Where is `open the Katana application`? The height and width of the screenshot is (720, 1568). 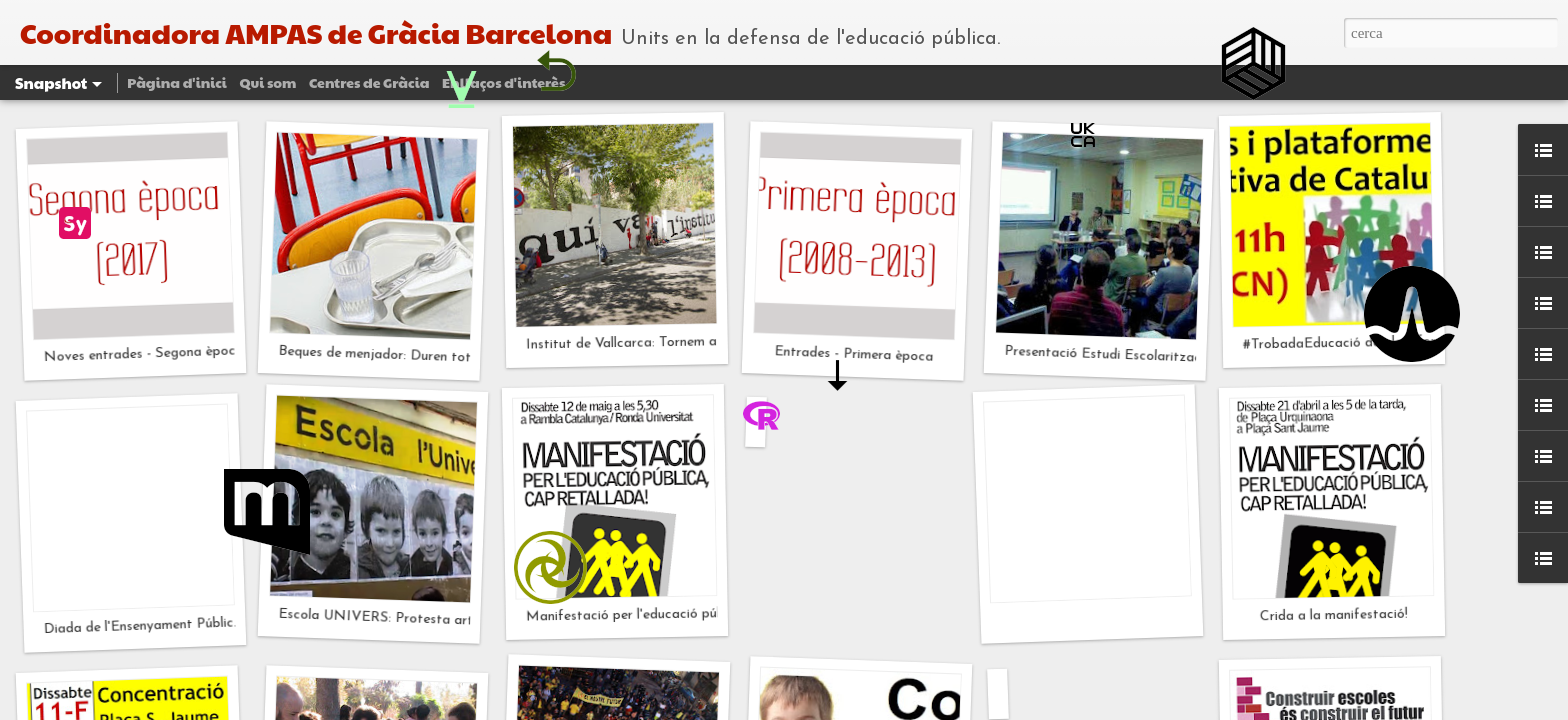 open the Katana application is located at coordinates (550, 567).